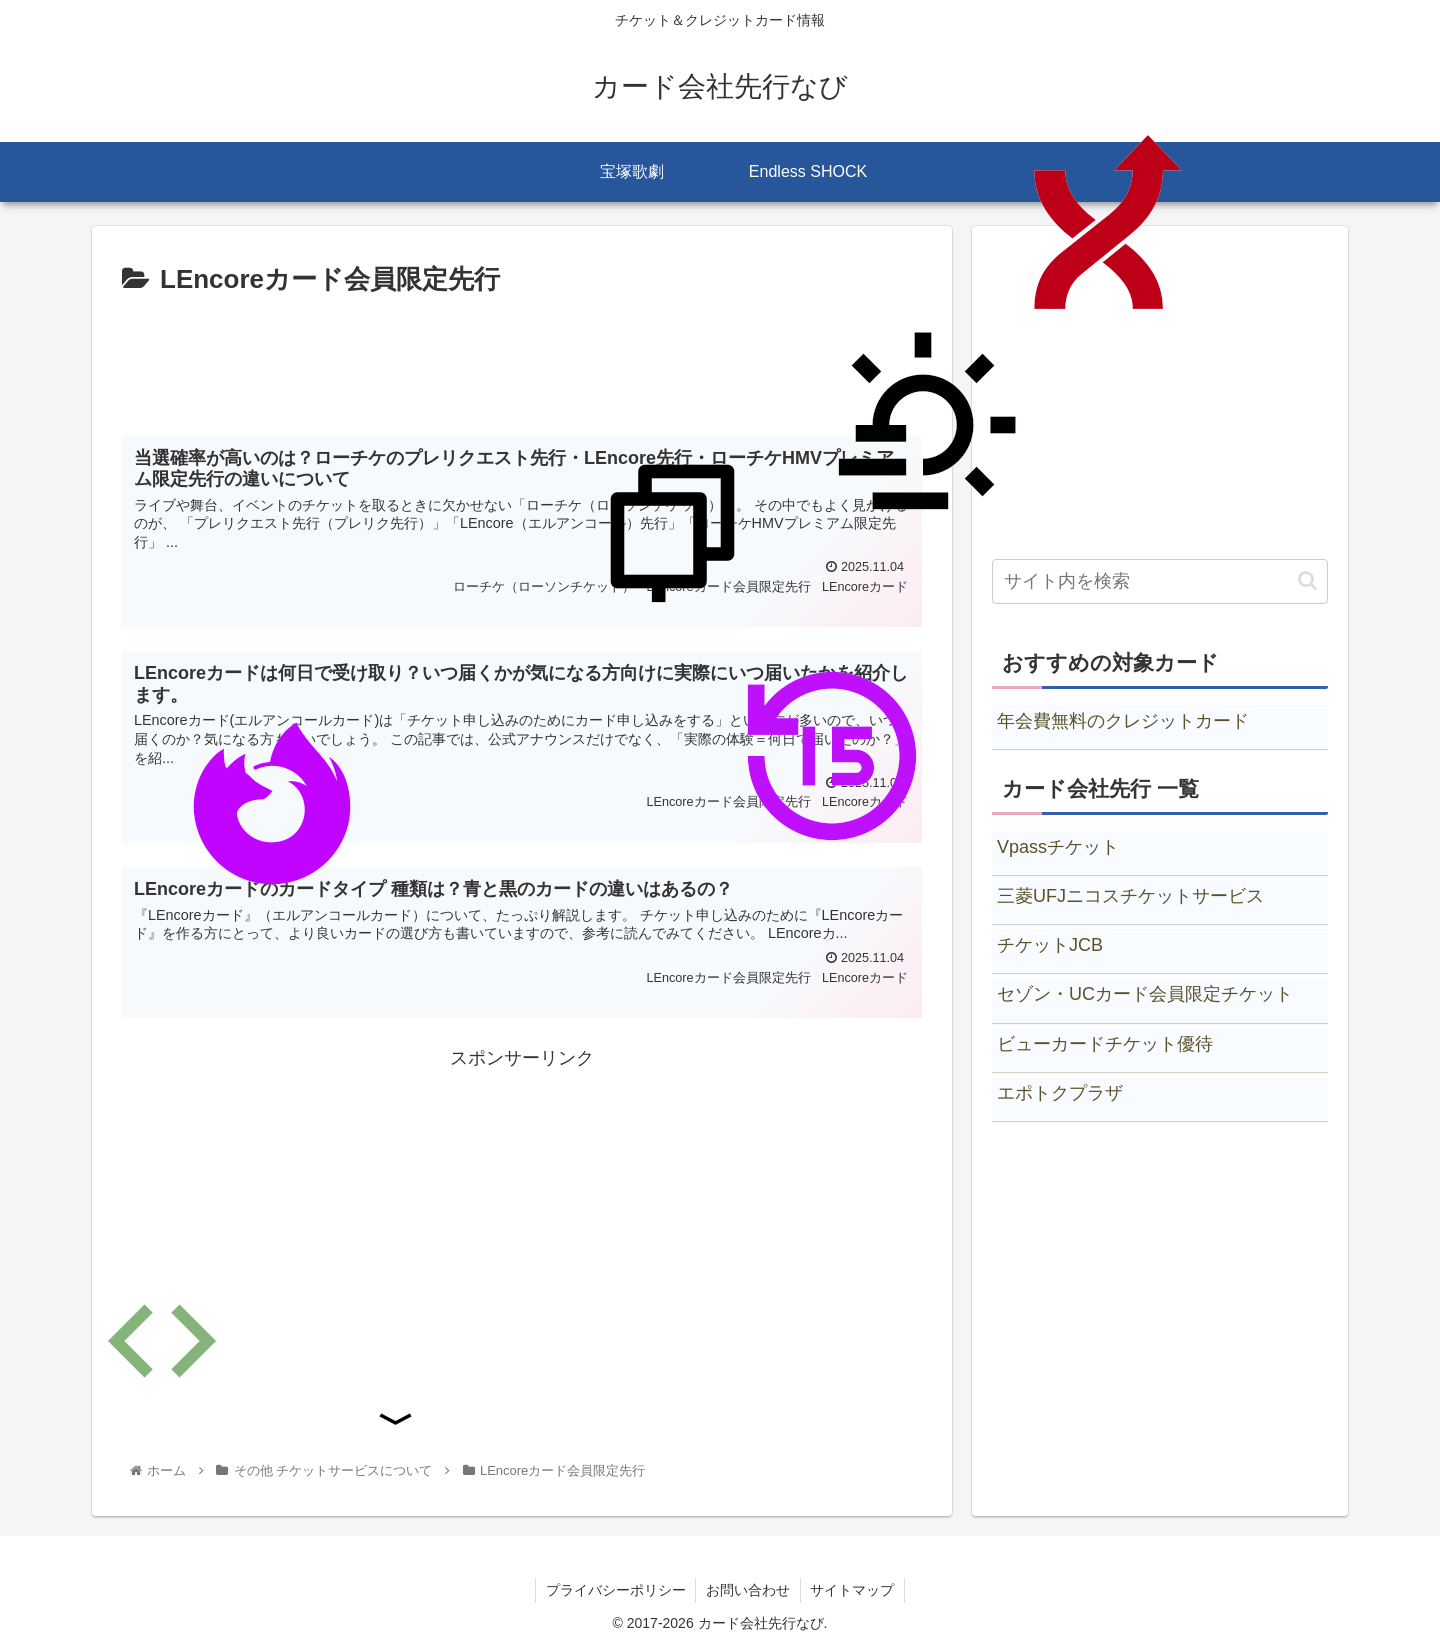 The height and width of the screenshot is (1644, 1440). Describe the element at coordinates (395, 1418) in the screenshot. I see `expand to show more content` at that location.